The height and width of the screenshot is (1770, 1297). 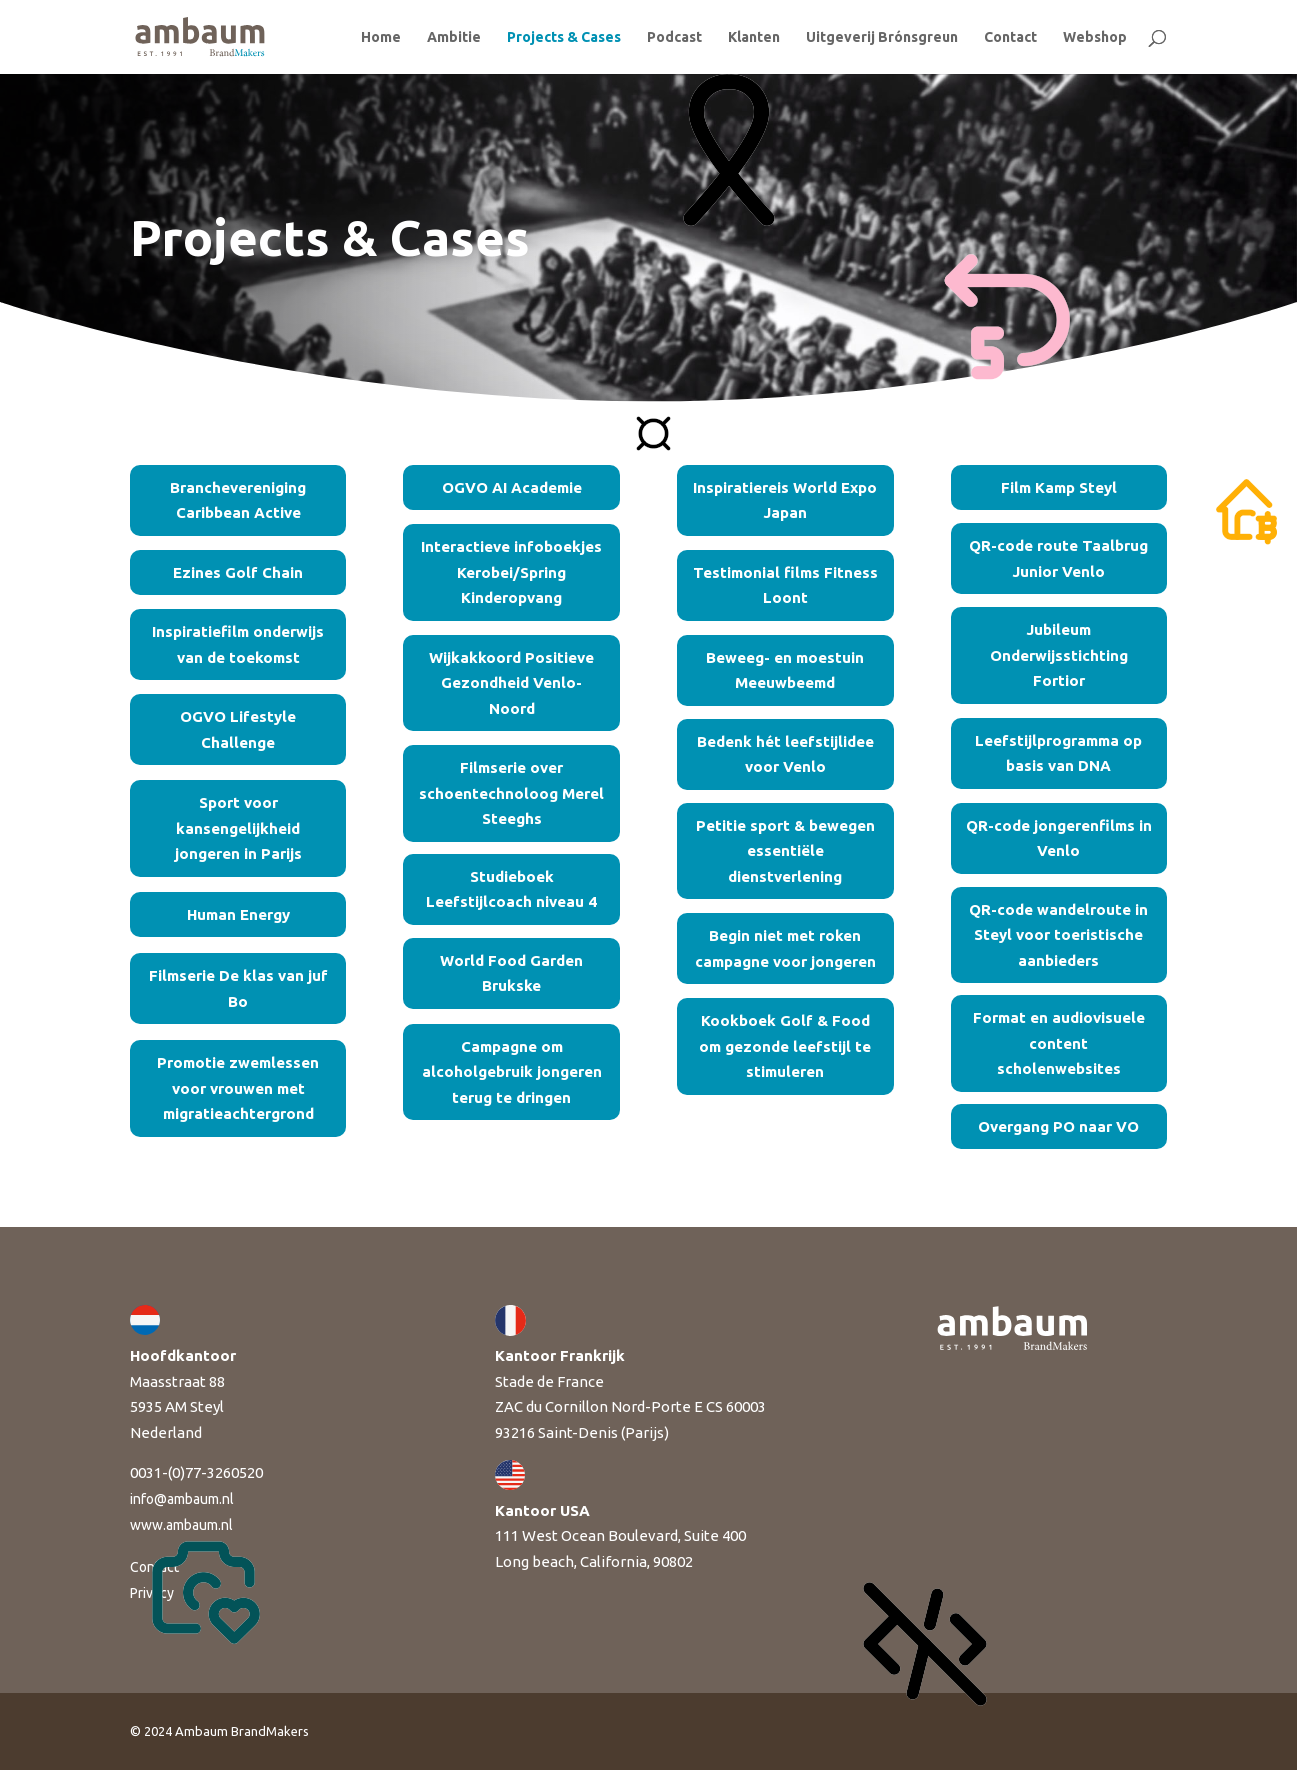 What do you see at coordinates (729, 150) in the screenshot?
I see `health awareness or medical cause symbol` at bounding box center [729, 150].